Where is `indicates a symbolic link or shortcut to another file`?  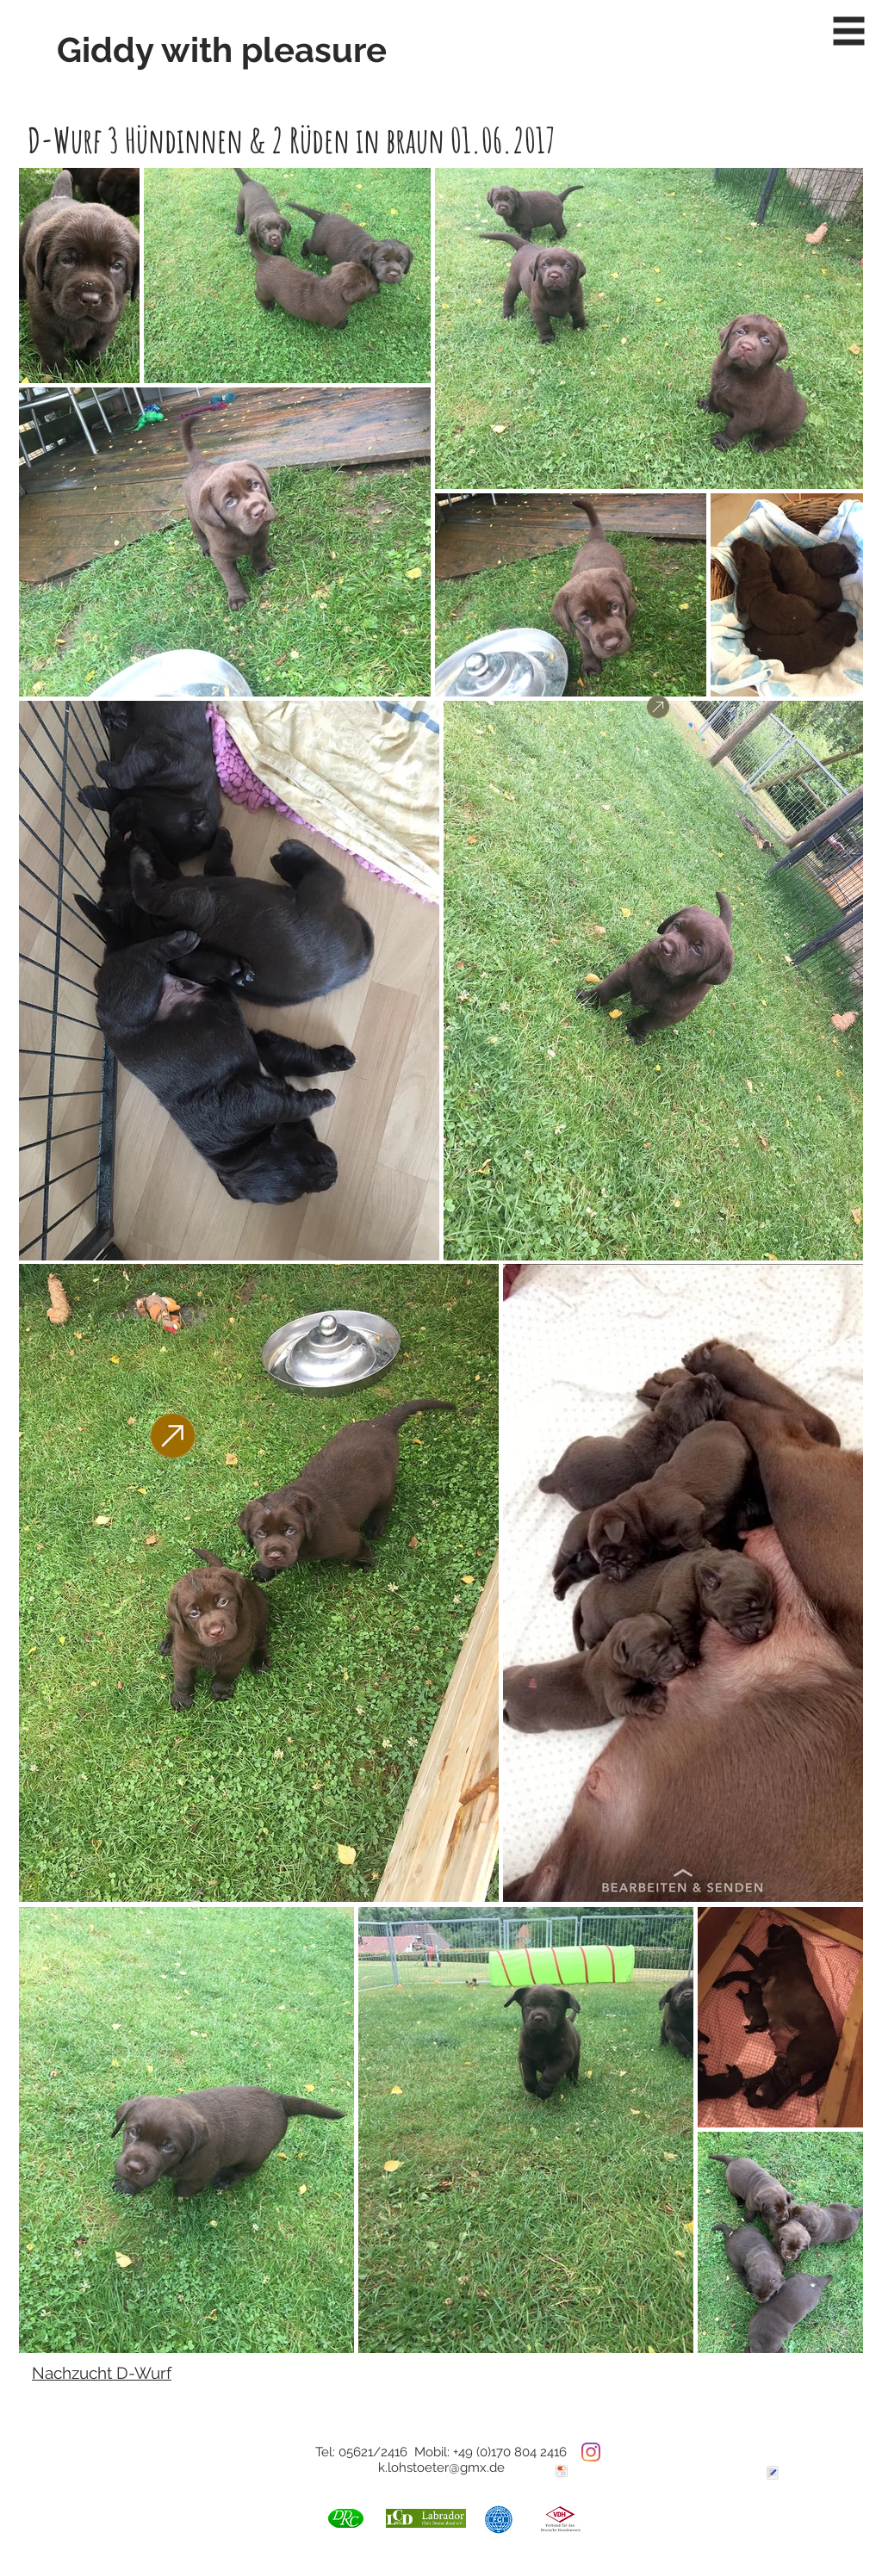
indicates a symbolic link or shortcut to another file is located at coordinates (172, 1435).